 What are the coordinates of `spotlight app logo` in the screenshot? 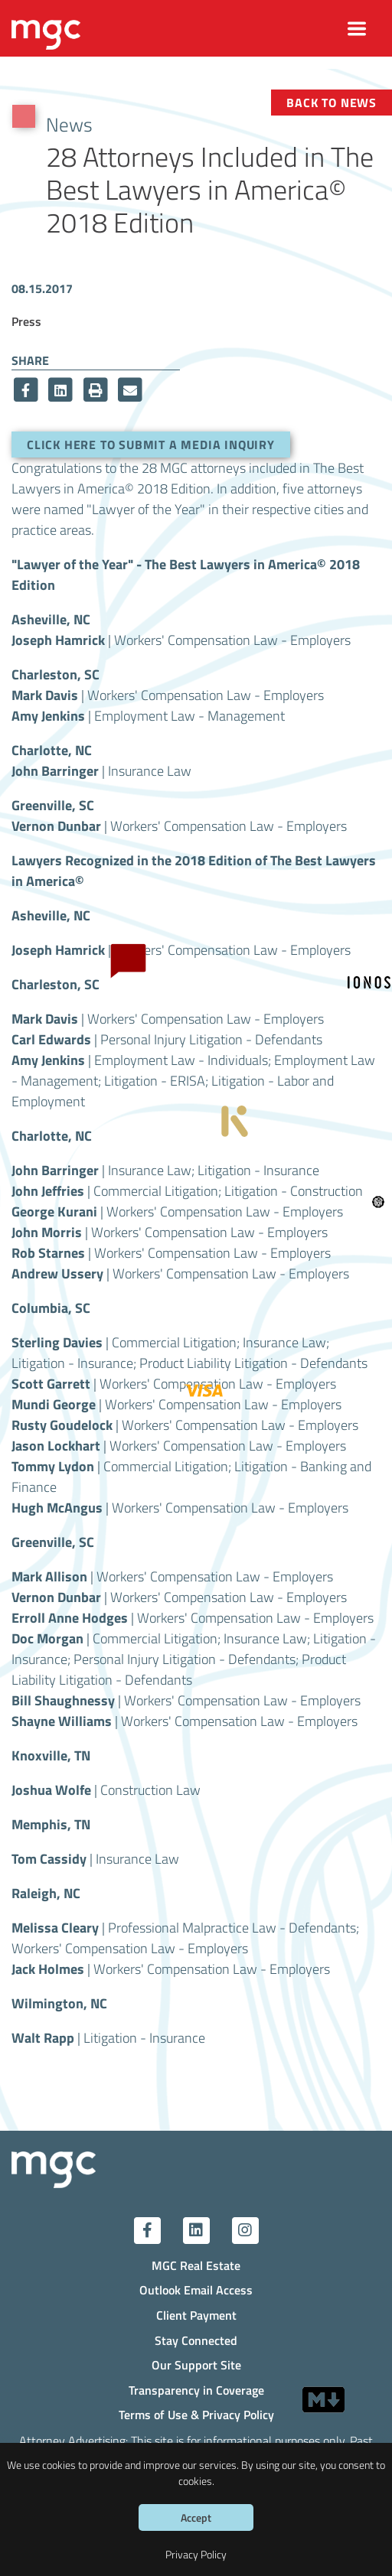 It's located at (378, 1202).